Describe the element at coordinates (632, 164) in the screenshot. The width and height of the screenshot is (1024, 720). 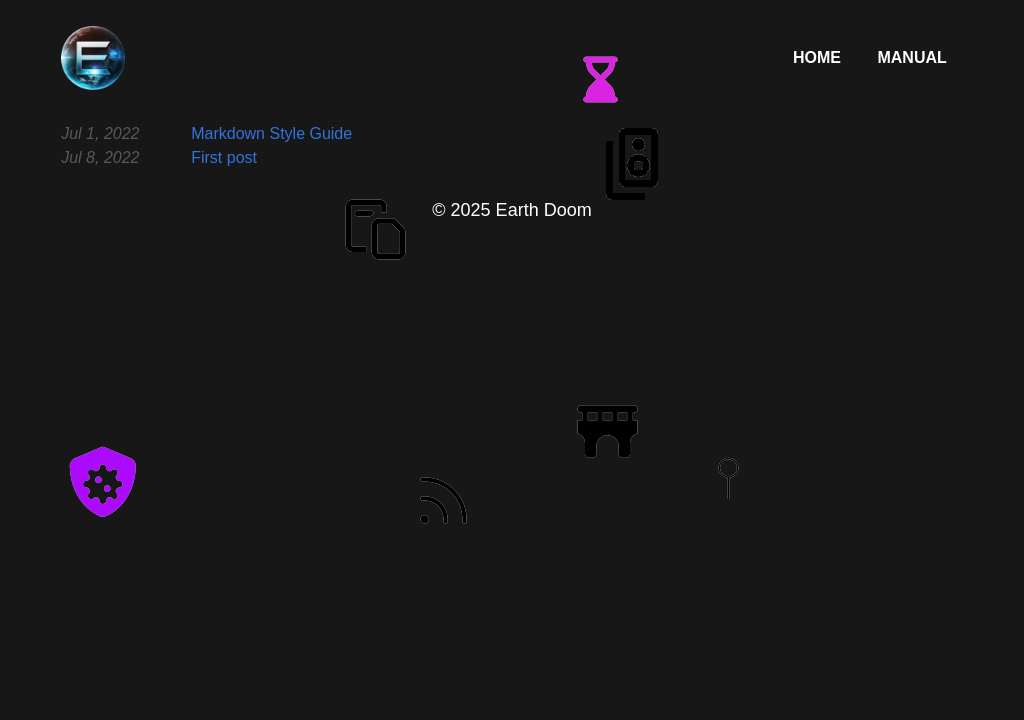
I see `access speaker group settings` at that location.